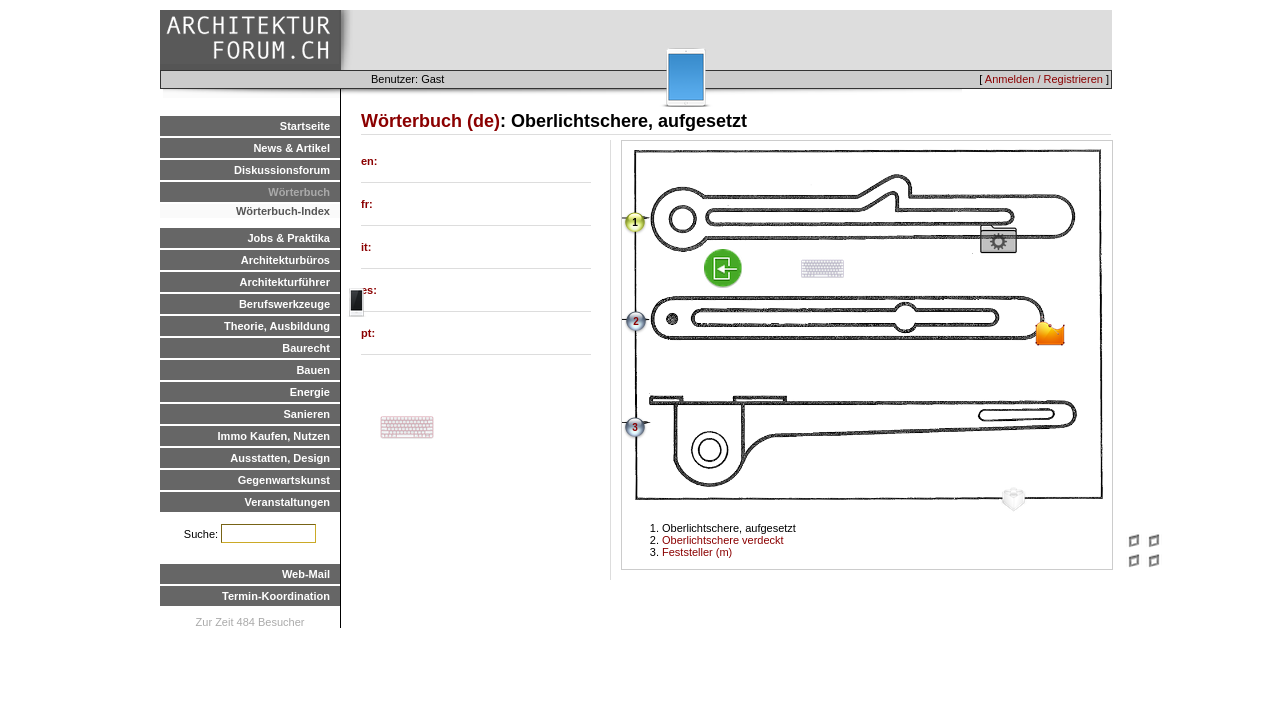 The width and height of the screenshot is (1280, 720). What do you see at coordinates (356, 302) in the screenshot?
I see `indicates a connected iPod nano device` at bounding box center [356, 302].